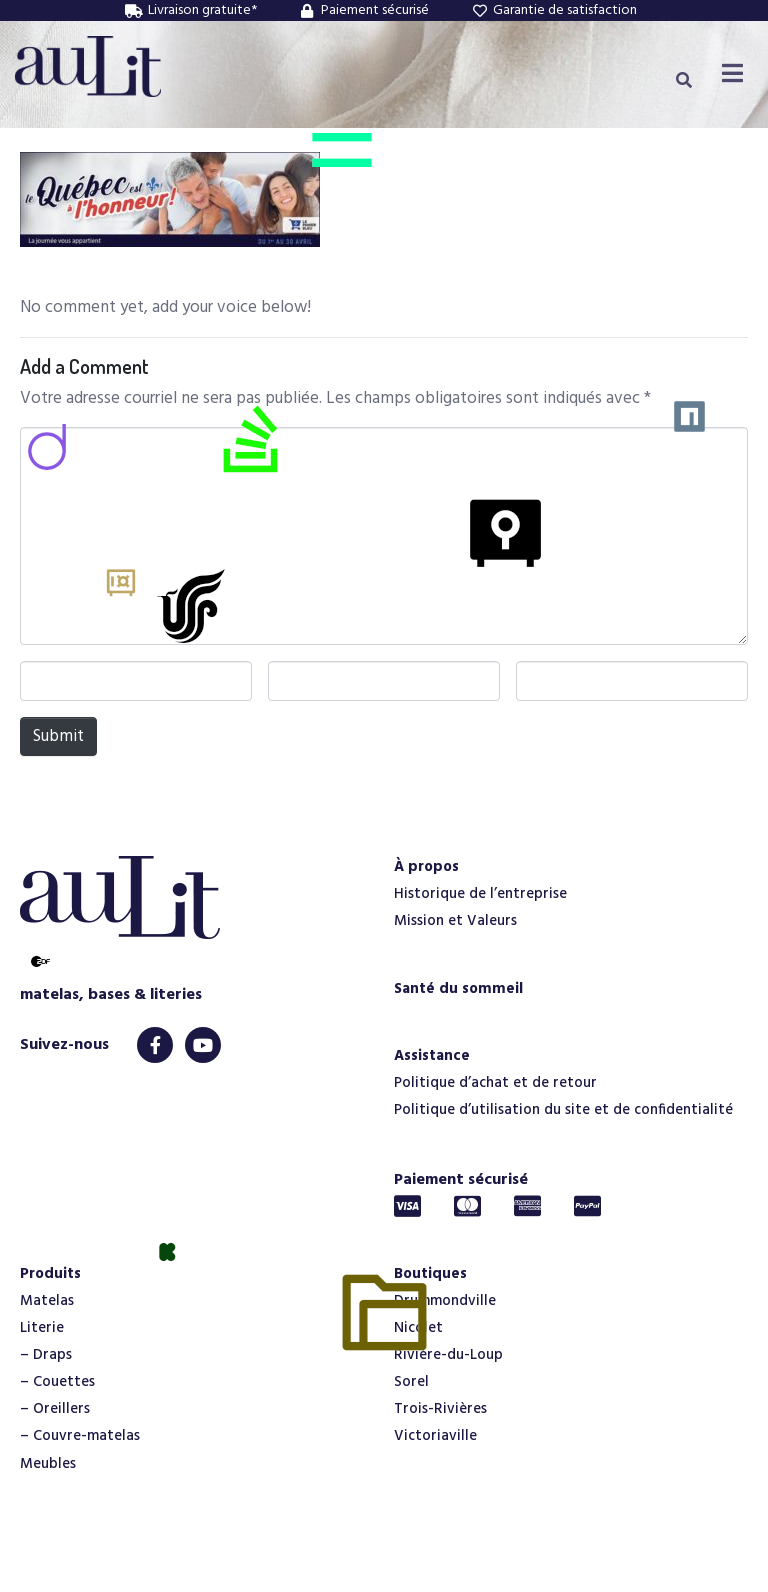 Image resolution: width=768 pixels, height=1592 pixels. I want to click on link to Kickstarter profile or campaign, so click(167, 1252).